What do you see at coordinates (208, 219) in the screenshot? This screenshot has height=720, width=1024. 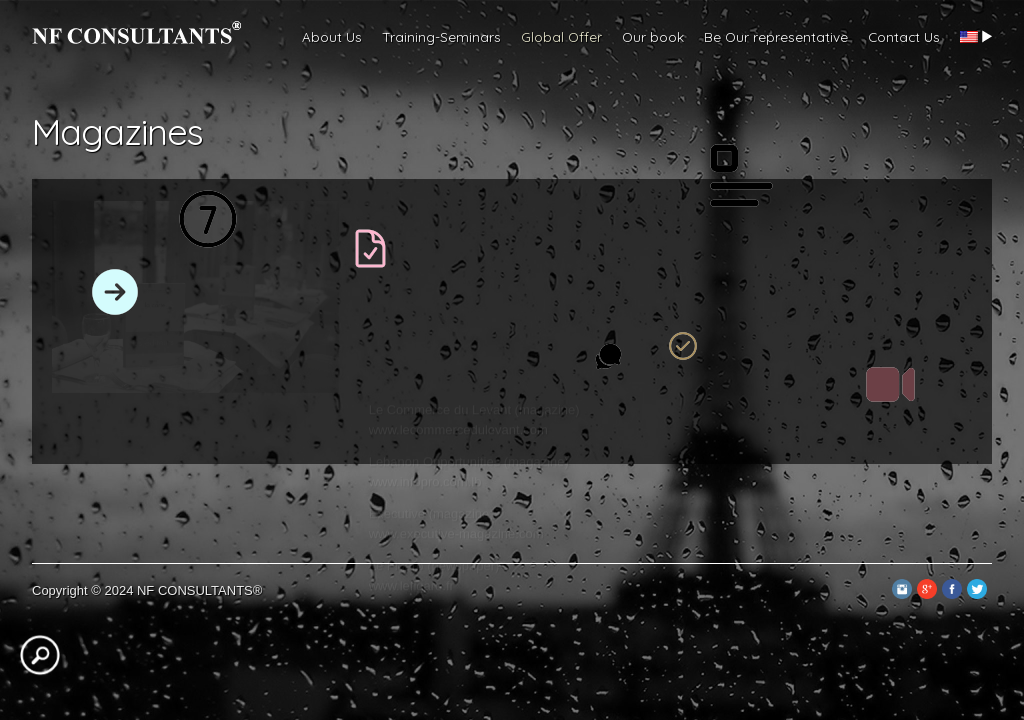 I see `indicates step seven in a numbered process` at bounding box center [208, 219].